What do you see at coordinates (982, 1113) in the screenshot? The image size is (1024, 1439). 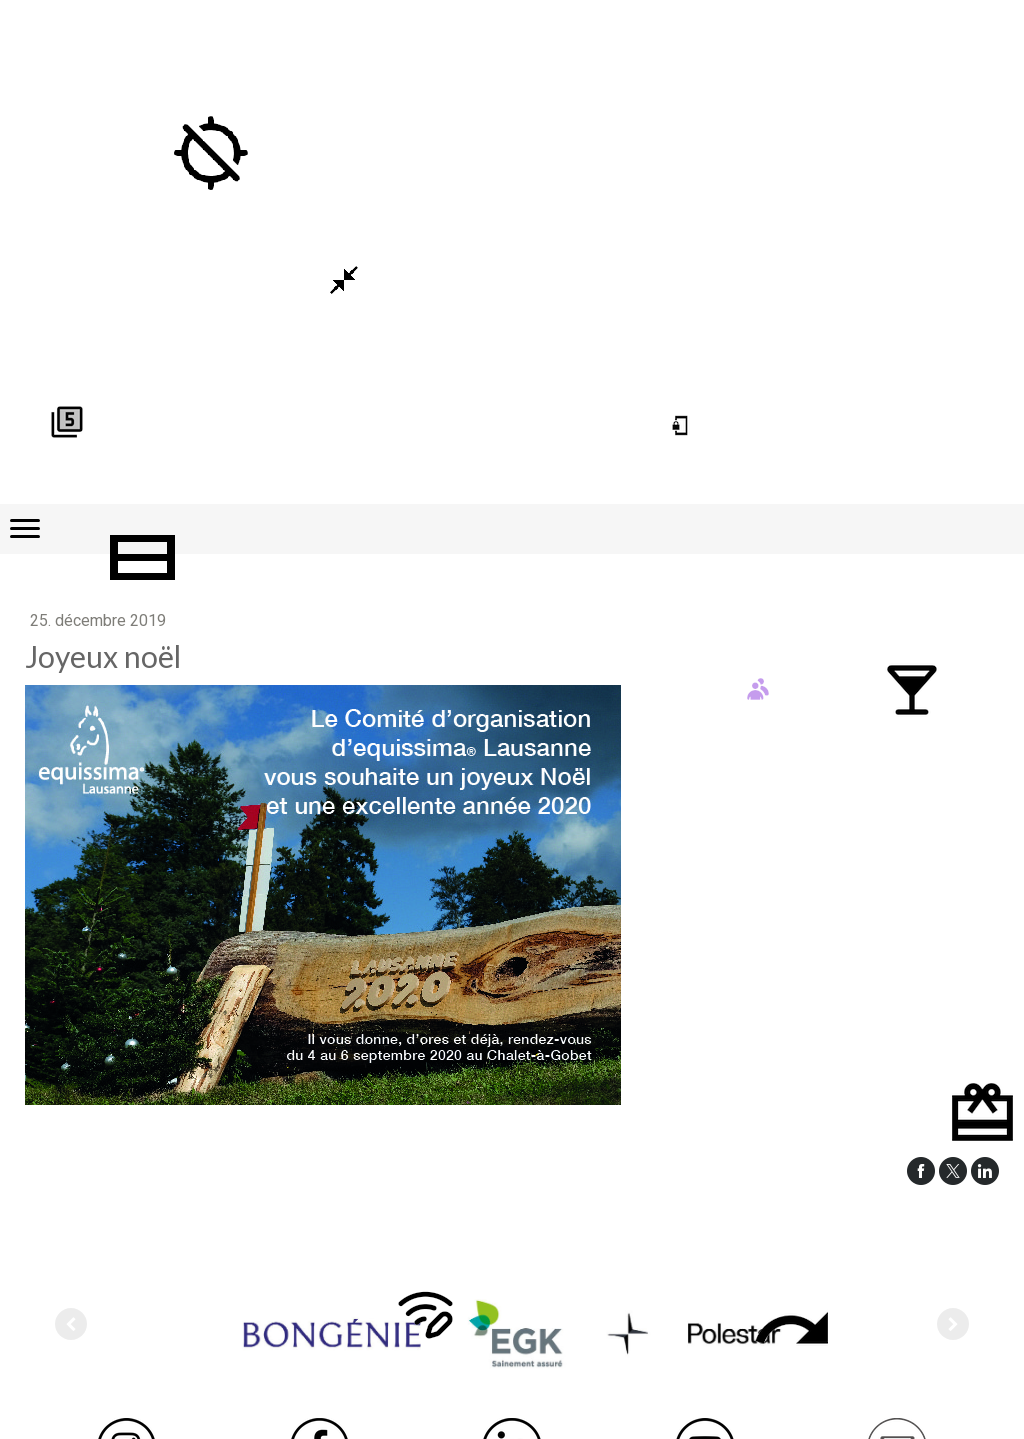 I see `redeem a gift card or promo code` at bounding box center [982, 1113].